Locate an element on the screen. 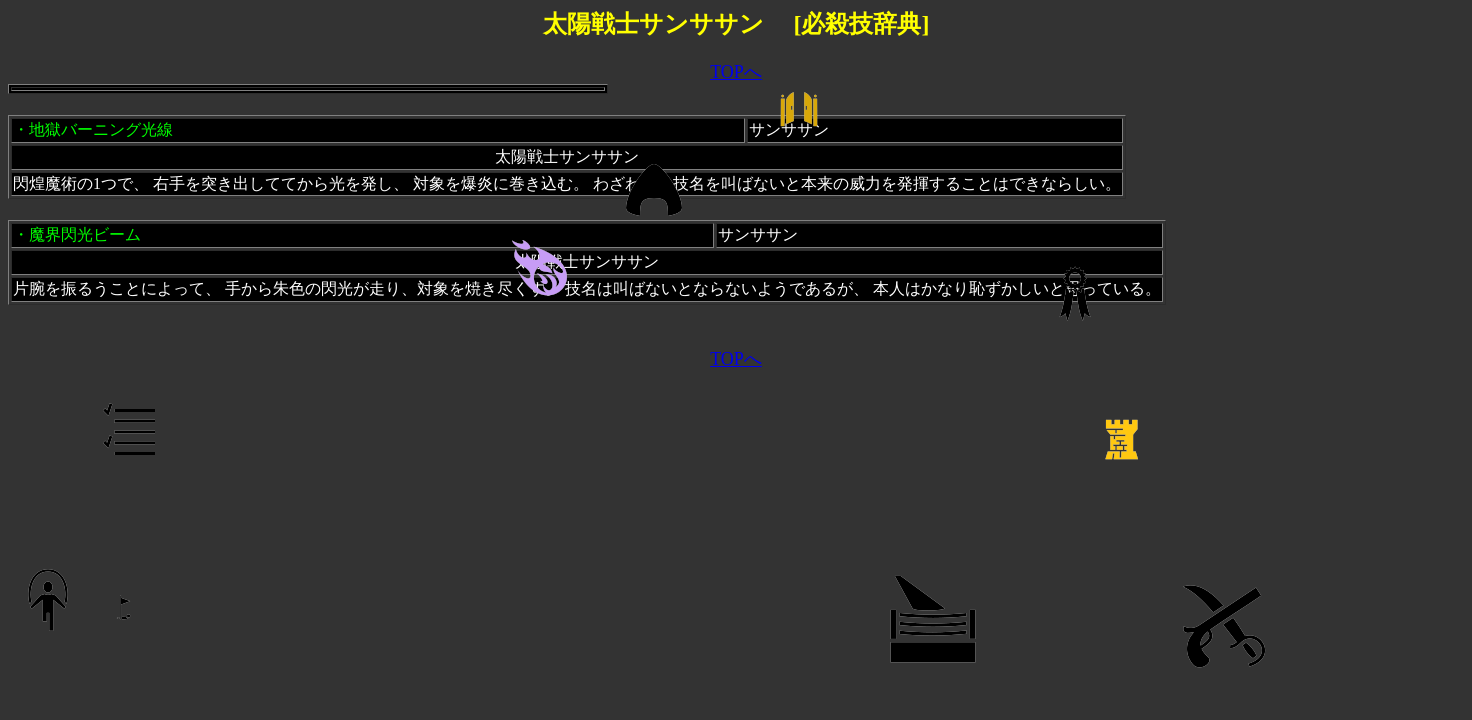 This screenshot has width=1472, height=720. access pirate or swashbuckler game mode is located at coordinates (1224, 626).